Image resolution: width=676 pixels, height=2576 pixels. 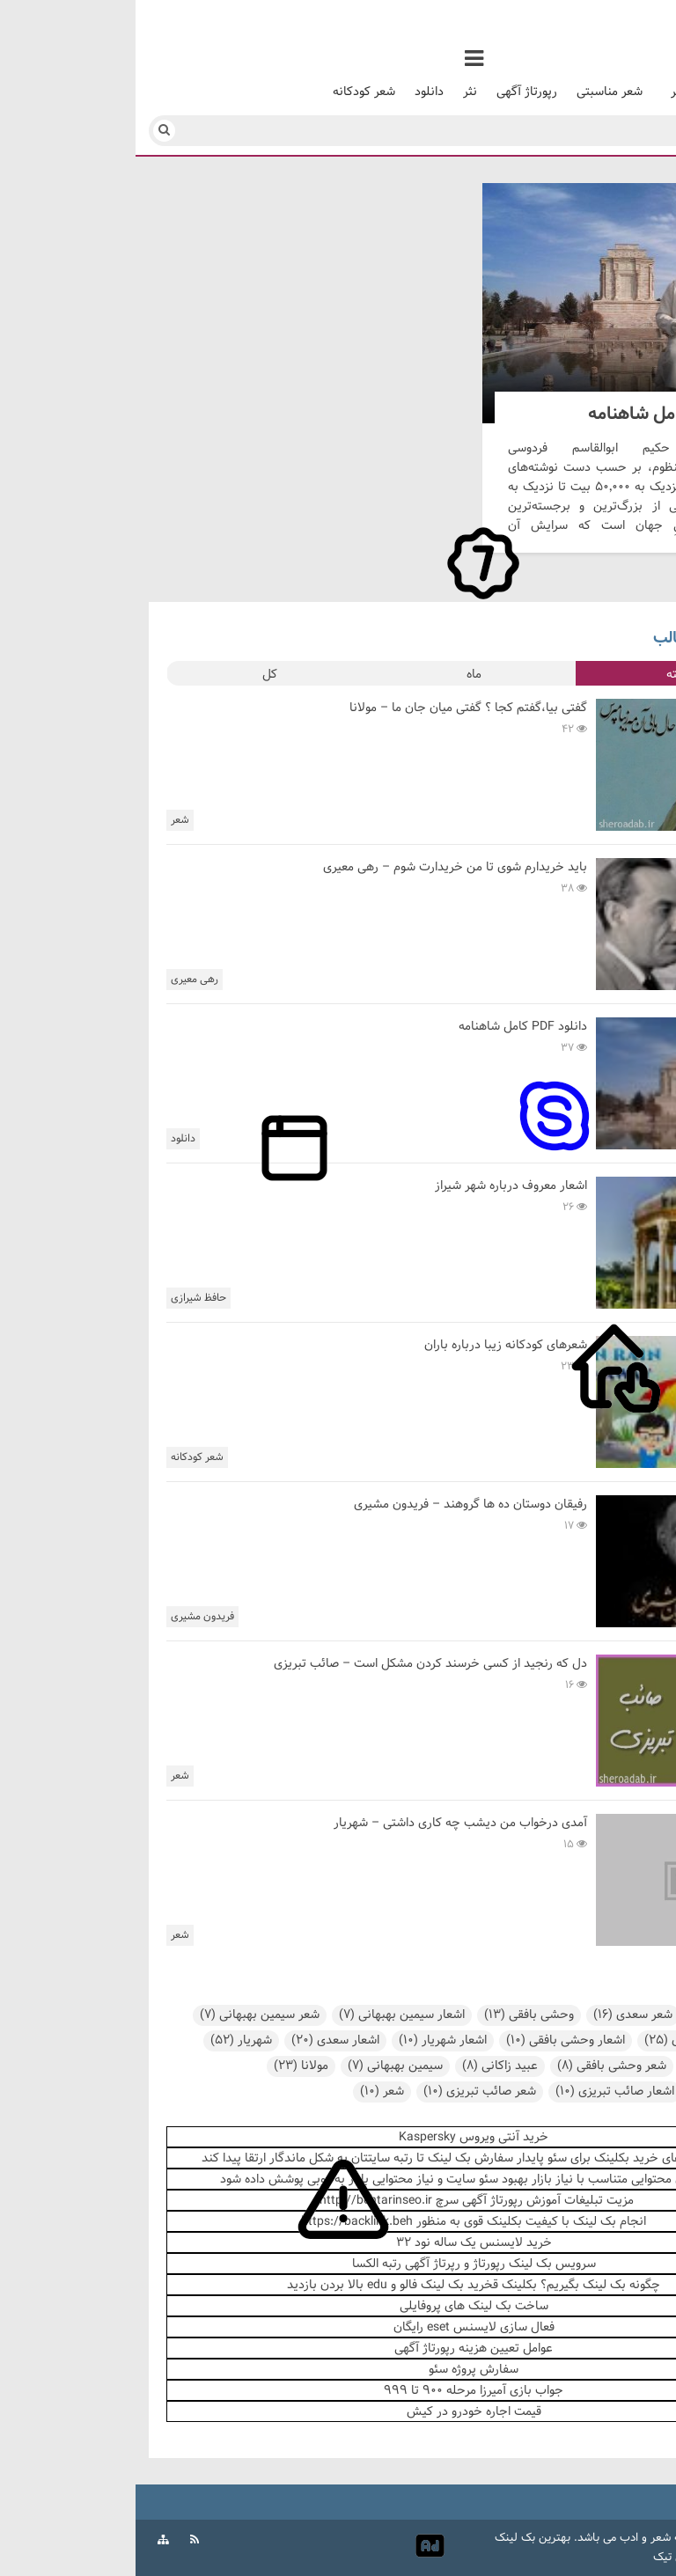 What do you see at coordinates (430, 2545) in the screenshot?
I see `indicates sponsored or advertisement content` at bounding box center [430, 2545].